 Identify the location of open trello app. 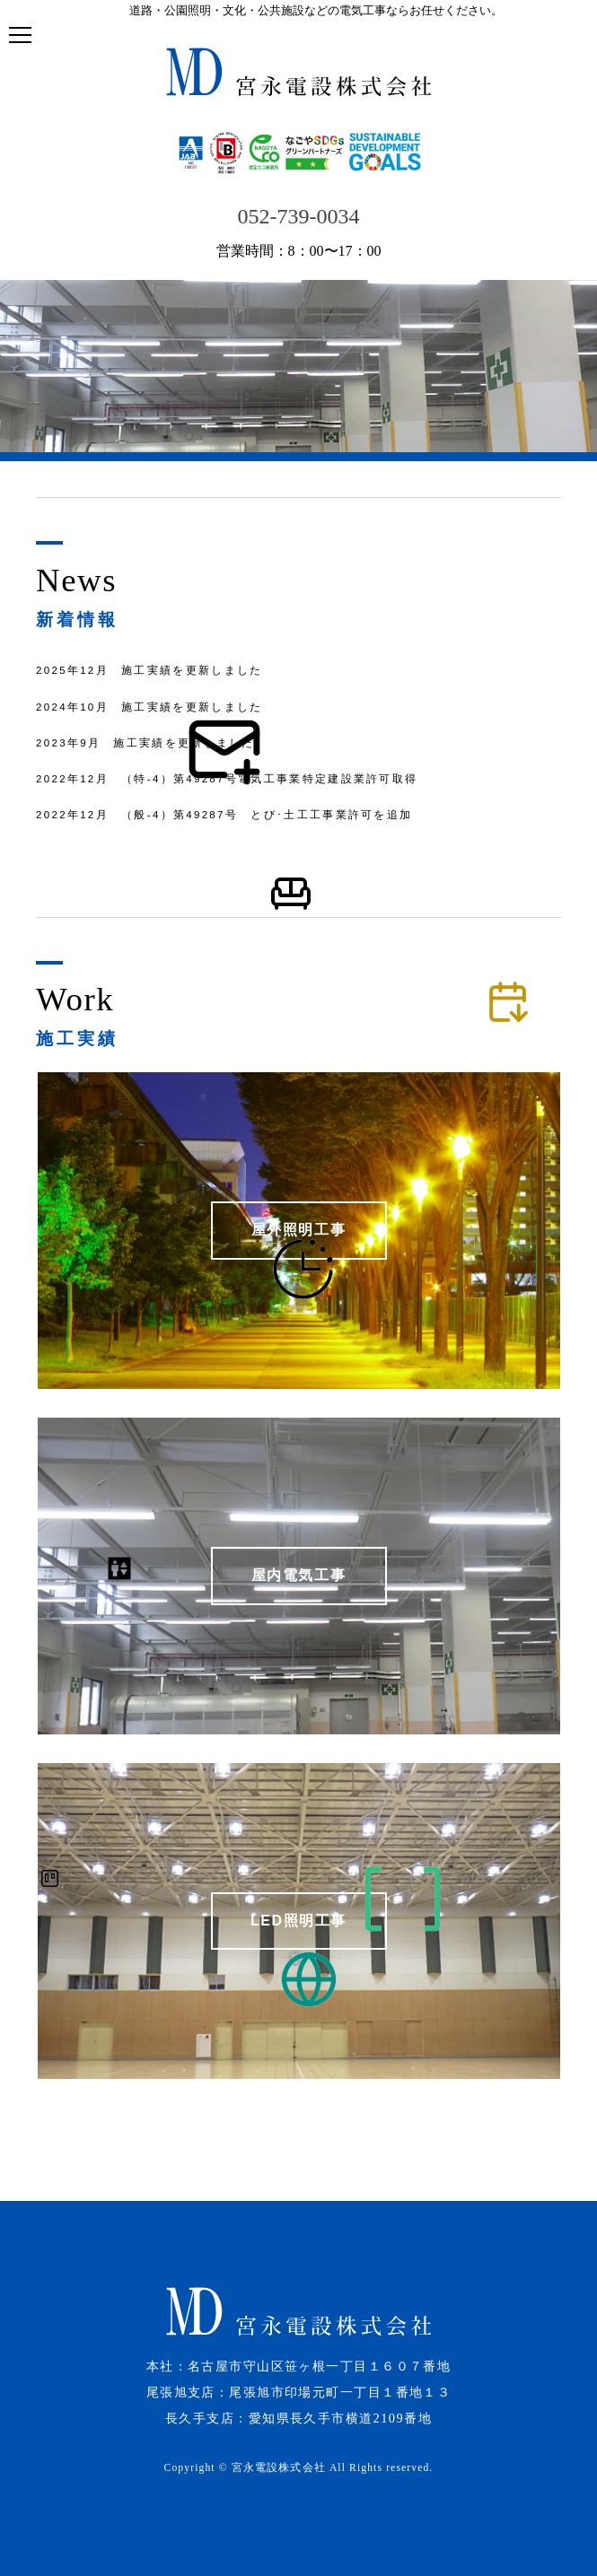
(49, 1878).